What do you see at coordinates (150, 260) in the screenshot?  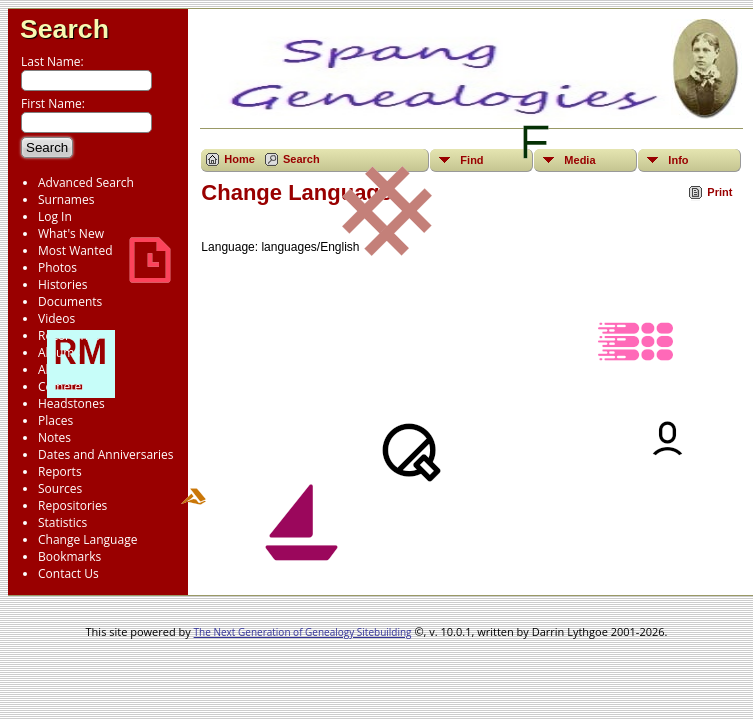 I see `view file version history` at bounding box center [150, 260].